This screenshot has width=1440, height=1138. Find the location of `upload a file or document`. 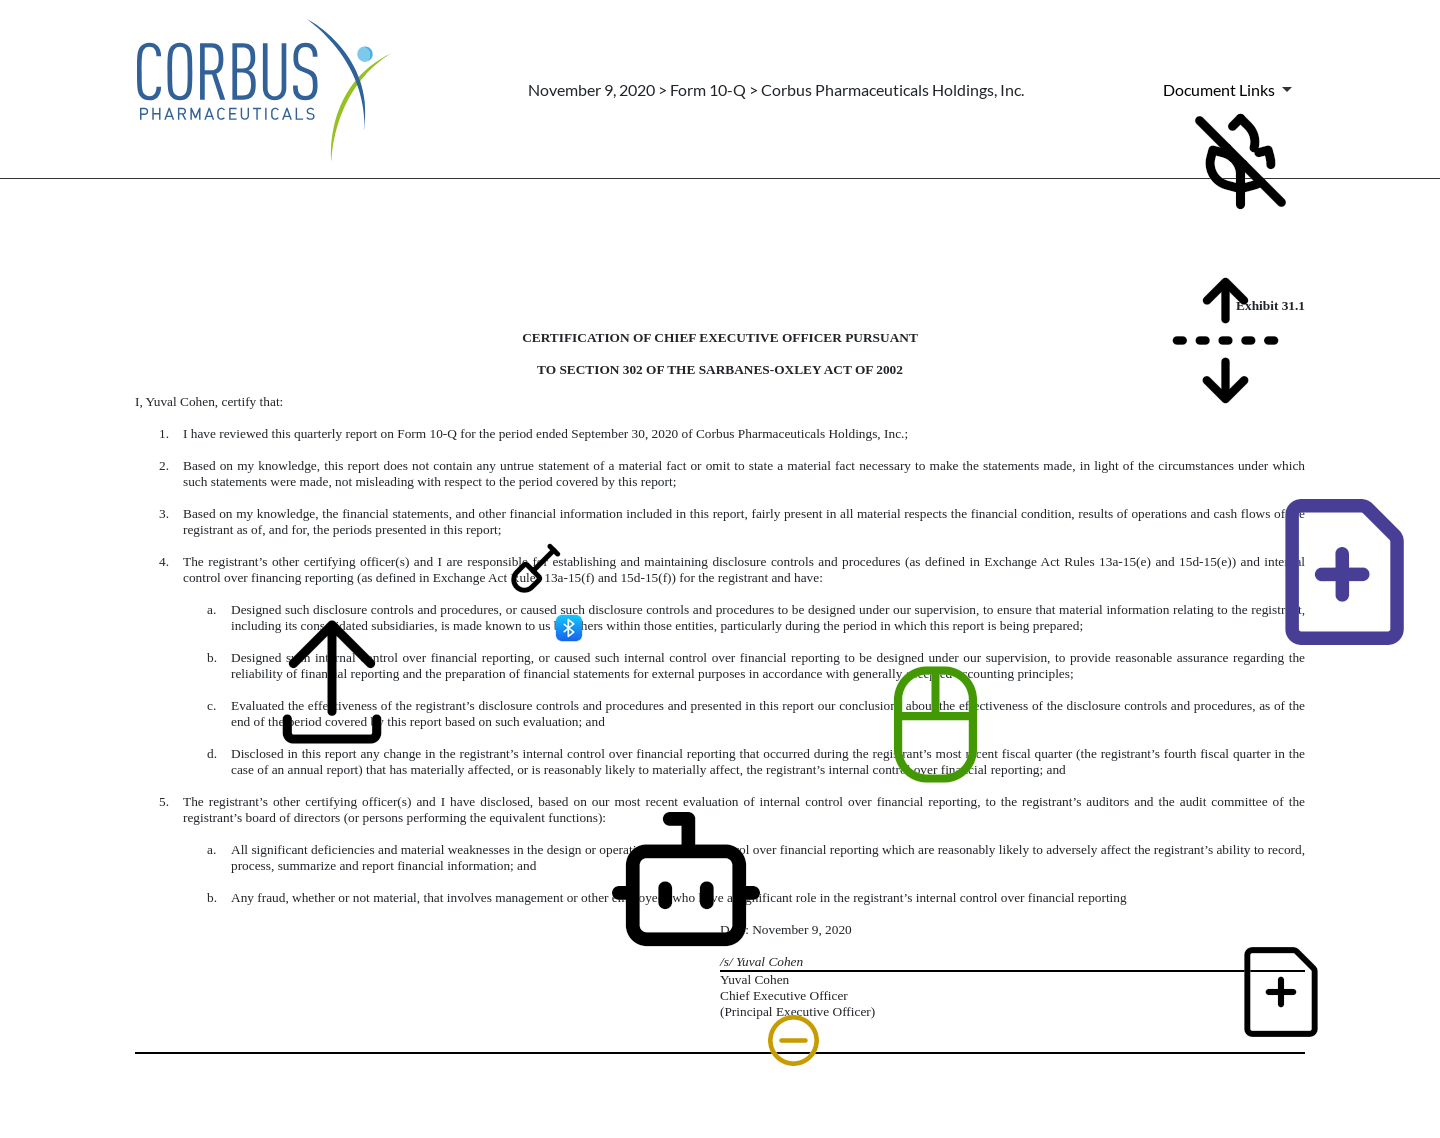

upload a file or document is located at coordinates (332, 682).